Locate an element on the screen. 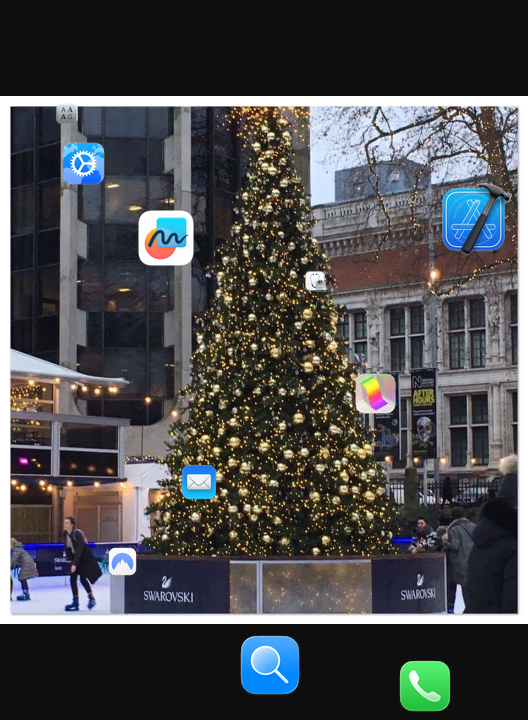 Image resolution: width=528 pixels, height=720 pixels. open Xcode development environment is located at coordinates (473, 219).